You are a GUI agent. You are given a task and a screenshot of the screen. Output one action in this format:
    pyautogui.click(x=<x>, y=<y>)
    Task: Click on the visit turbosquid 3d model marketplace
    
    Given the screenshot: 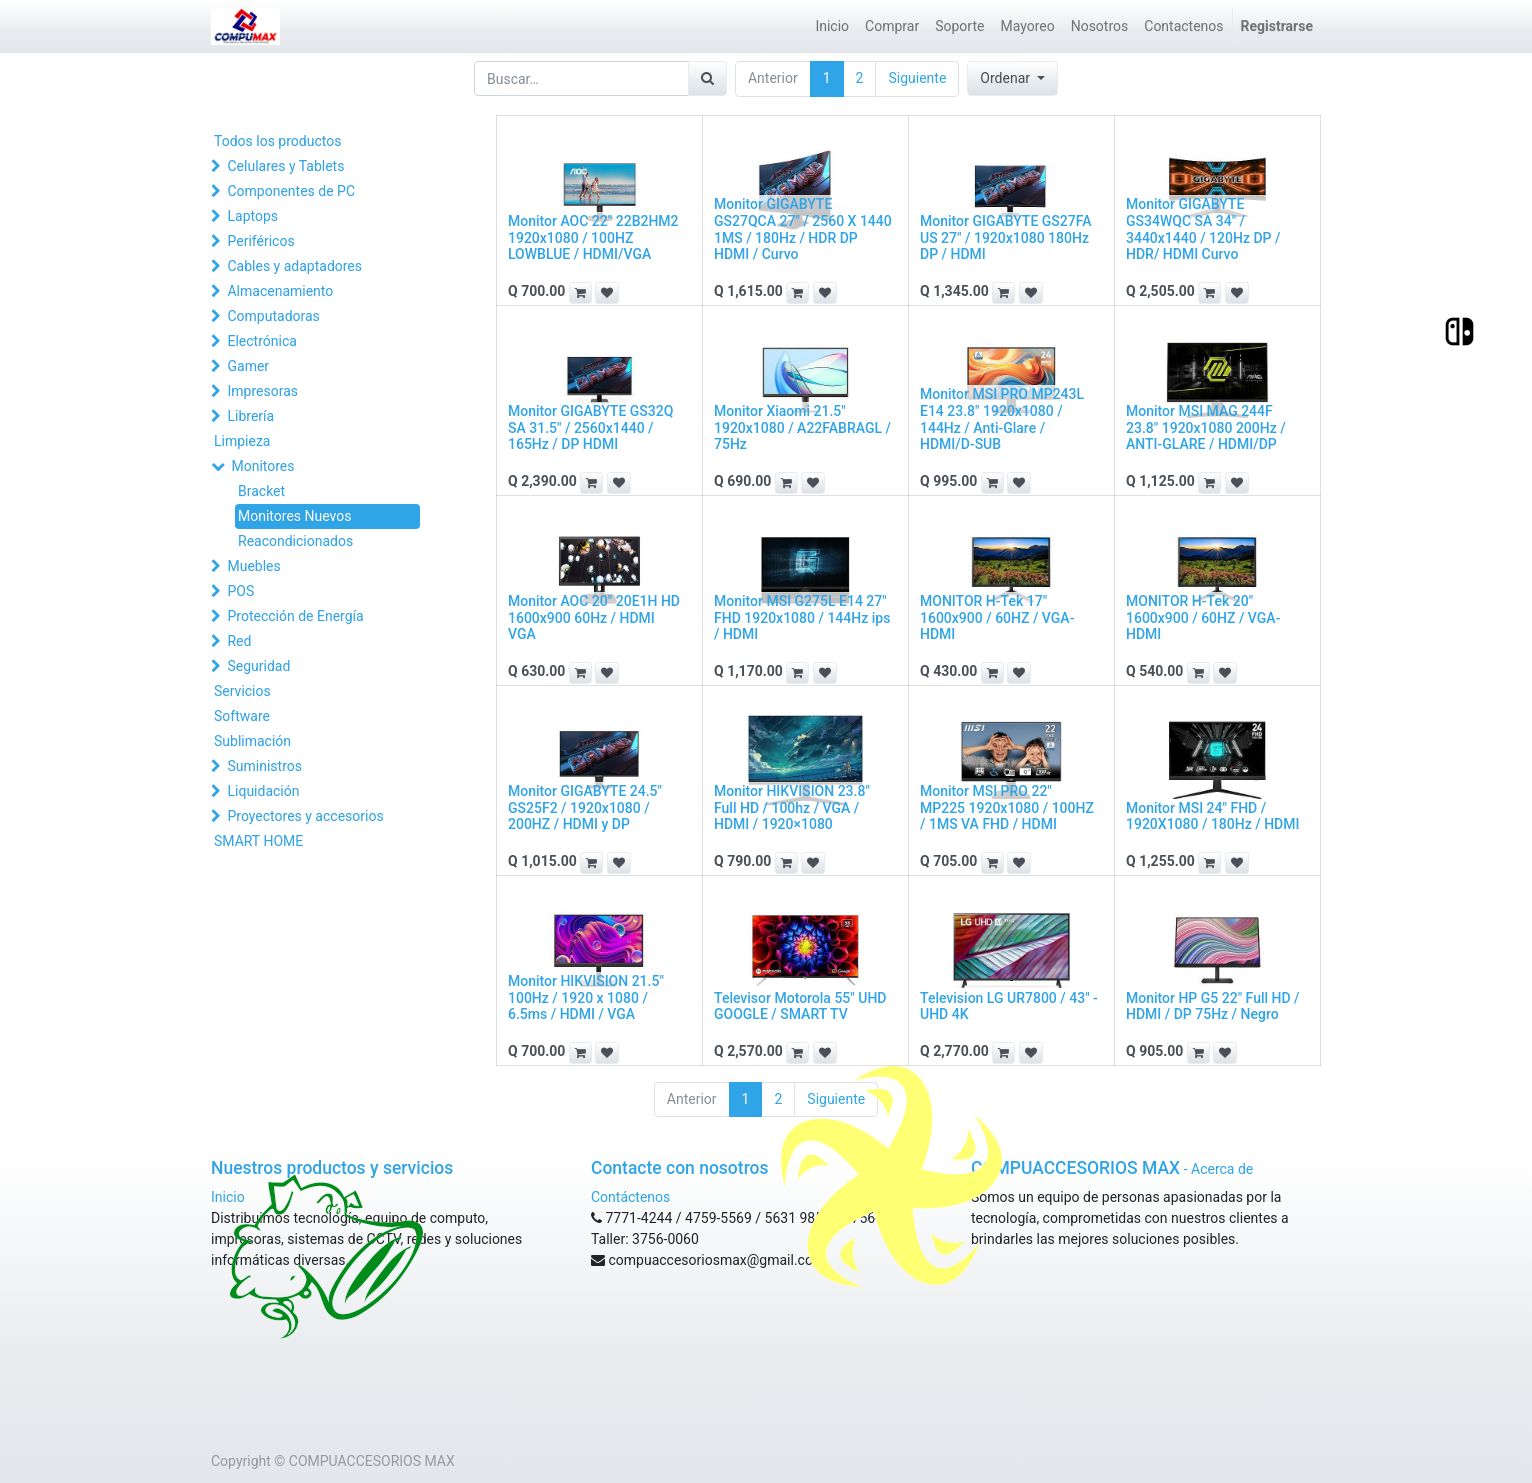 What is the action you would take?
    pyautogui.click(x=891, y=1176)
    